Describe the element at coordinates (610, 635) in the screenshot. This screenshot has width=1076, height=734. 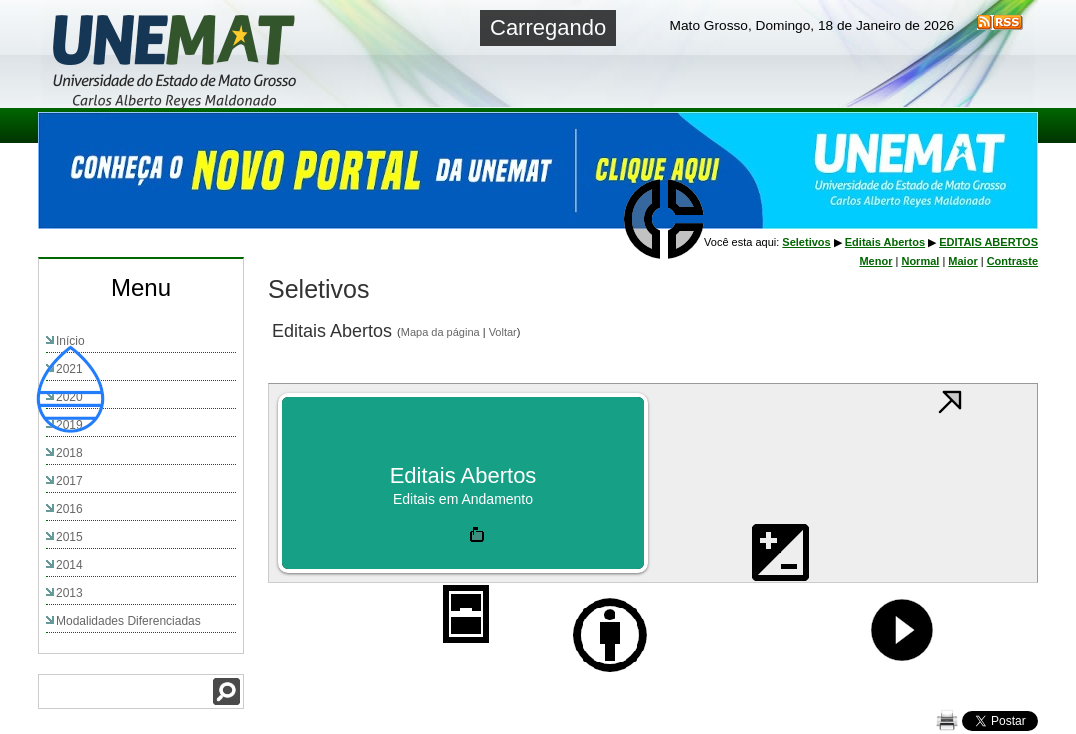
I see `view attribution or credit information` at that location.